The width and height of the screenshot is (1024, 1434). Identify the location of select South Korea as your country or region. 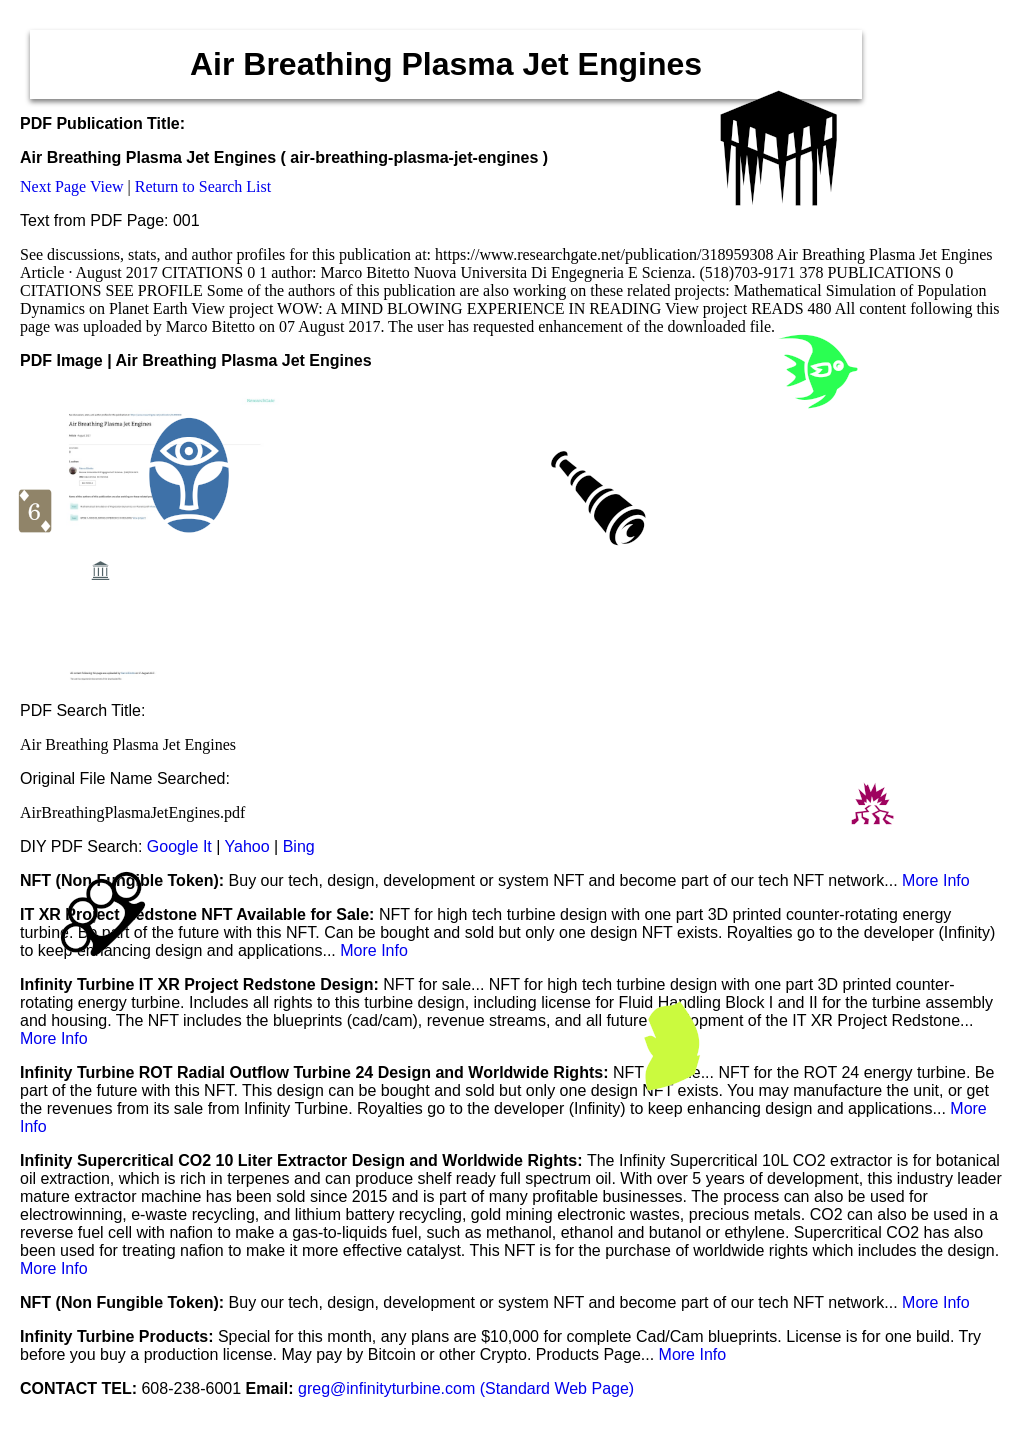
(671, 1048).